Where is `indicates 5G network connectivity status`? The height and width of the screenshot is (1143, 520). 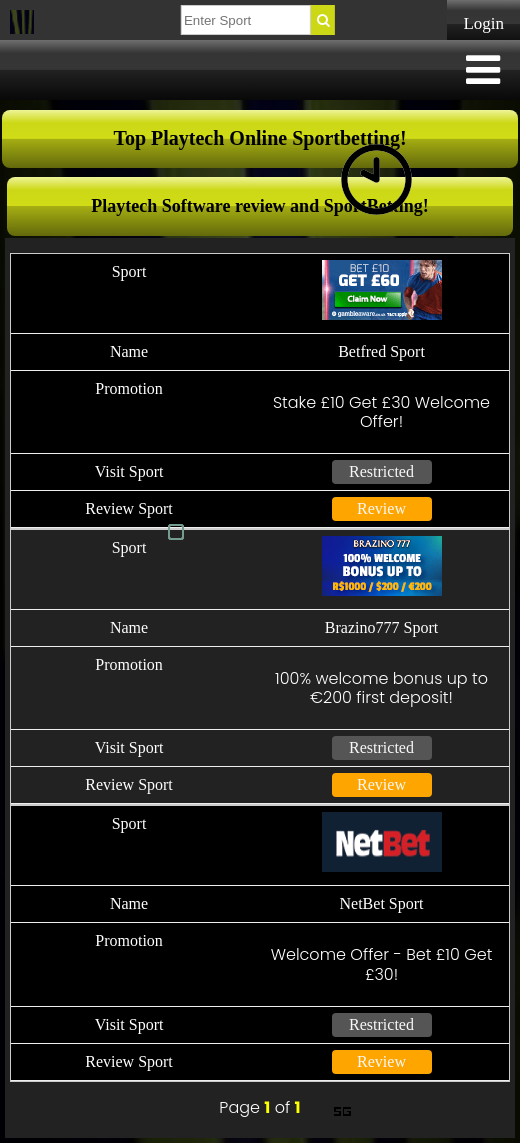
indicates 5G network connectivity status is located at coordinates (342, 1111).